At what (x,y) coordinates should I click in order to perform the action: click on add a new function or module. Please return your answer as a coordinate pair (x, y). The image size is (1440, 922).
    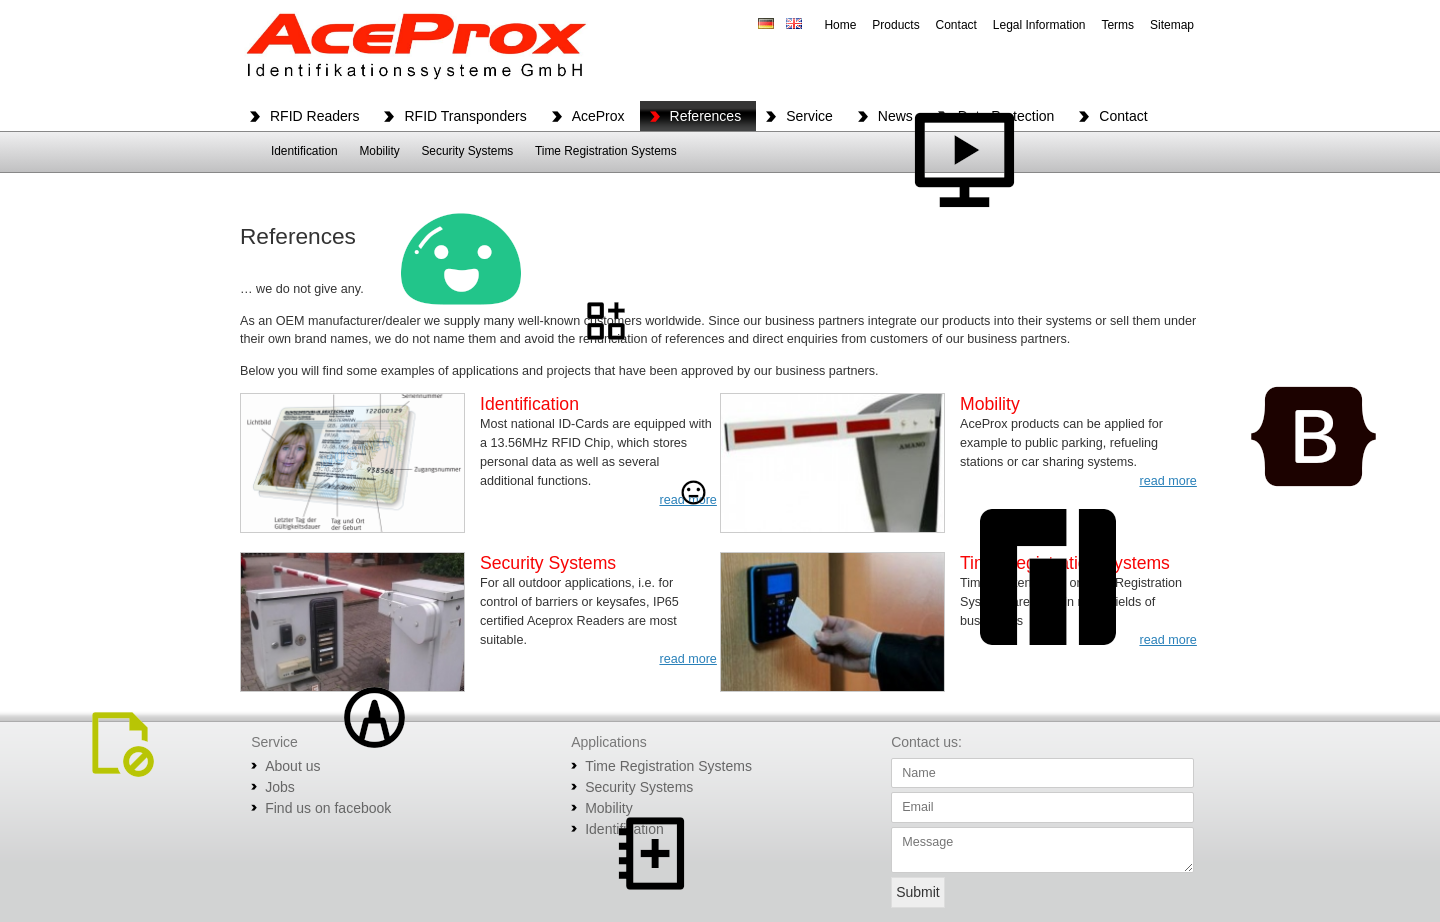
    Looking at the image, I should click on (606, 321).